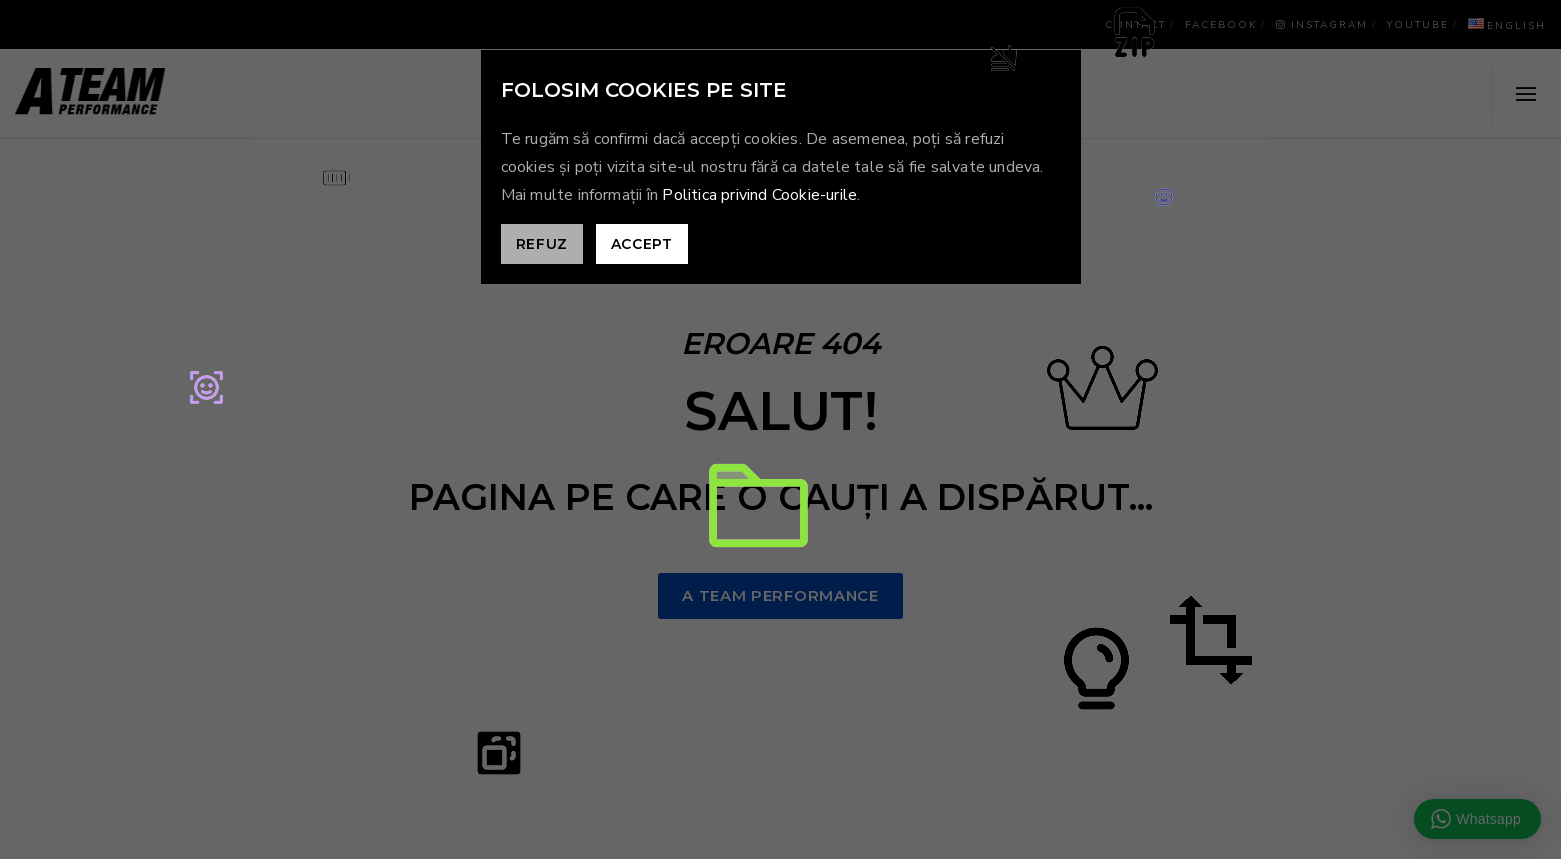 This screenshot has height=859, width=1561. I want to click on move selection to background layer, so click(499, 753).